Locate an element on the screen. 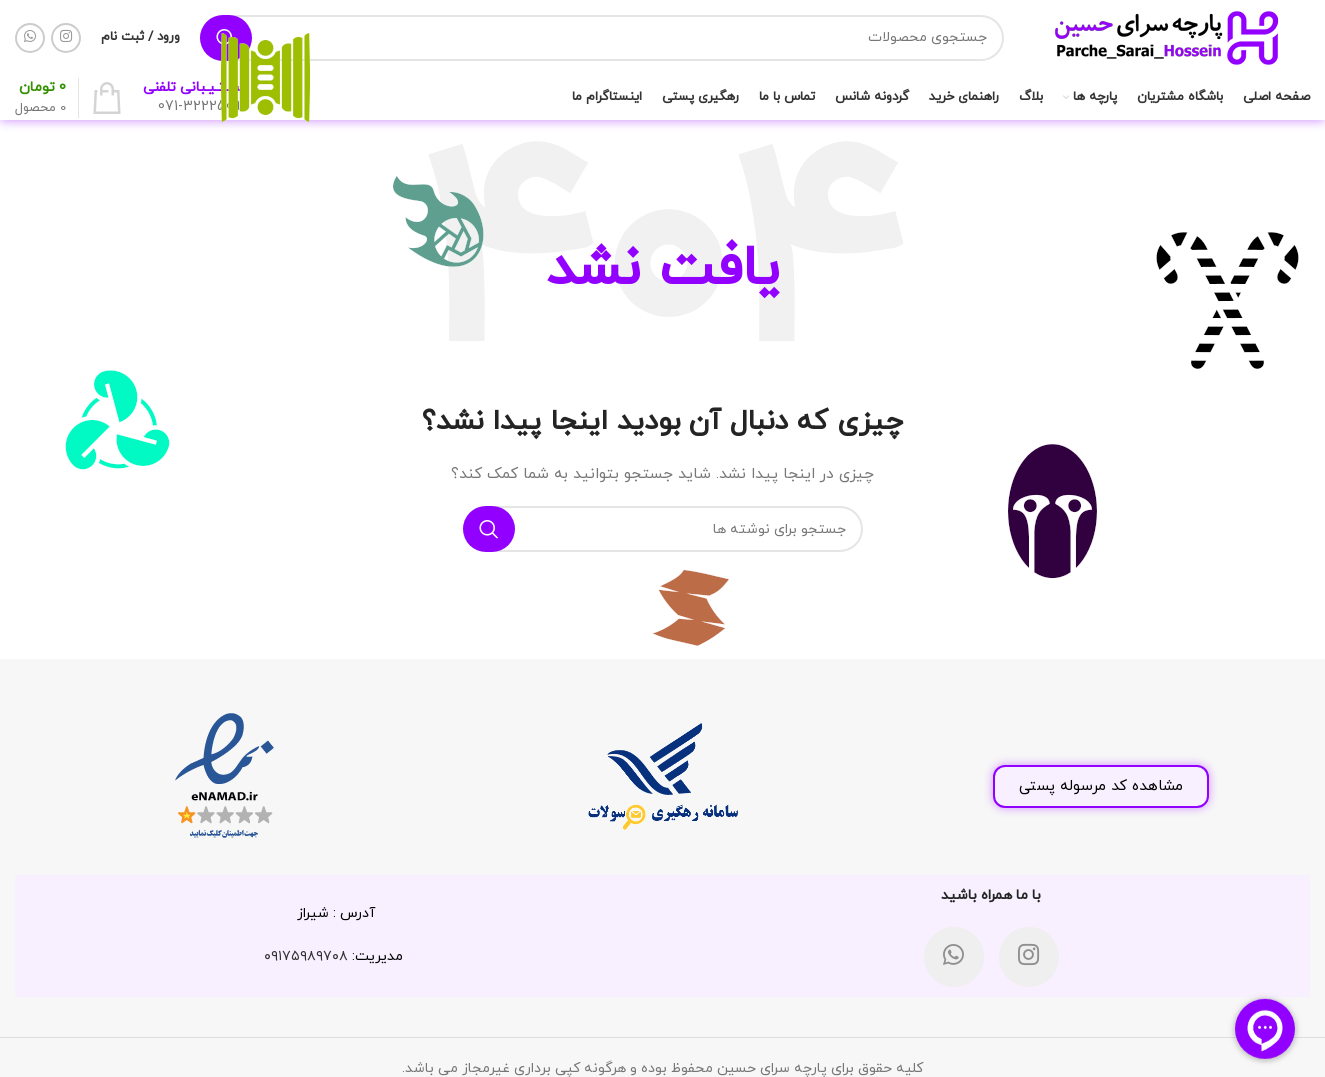 This screenshot has width=1325, height=1077. collect or view shell items in game inventory is located at coordinates (117, 422).